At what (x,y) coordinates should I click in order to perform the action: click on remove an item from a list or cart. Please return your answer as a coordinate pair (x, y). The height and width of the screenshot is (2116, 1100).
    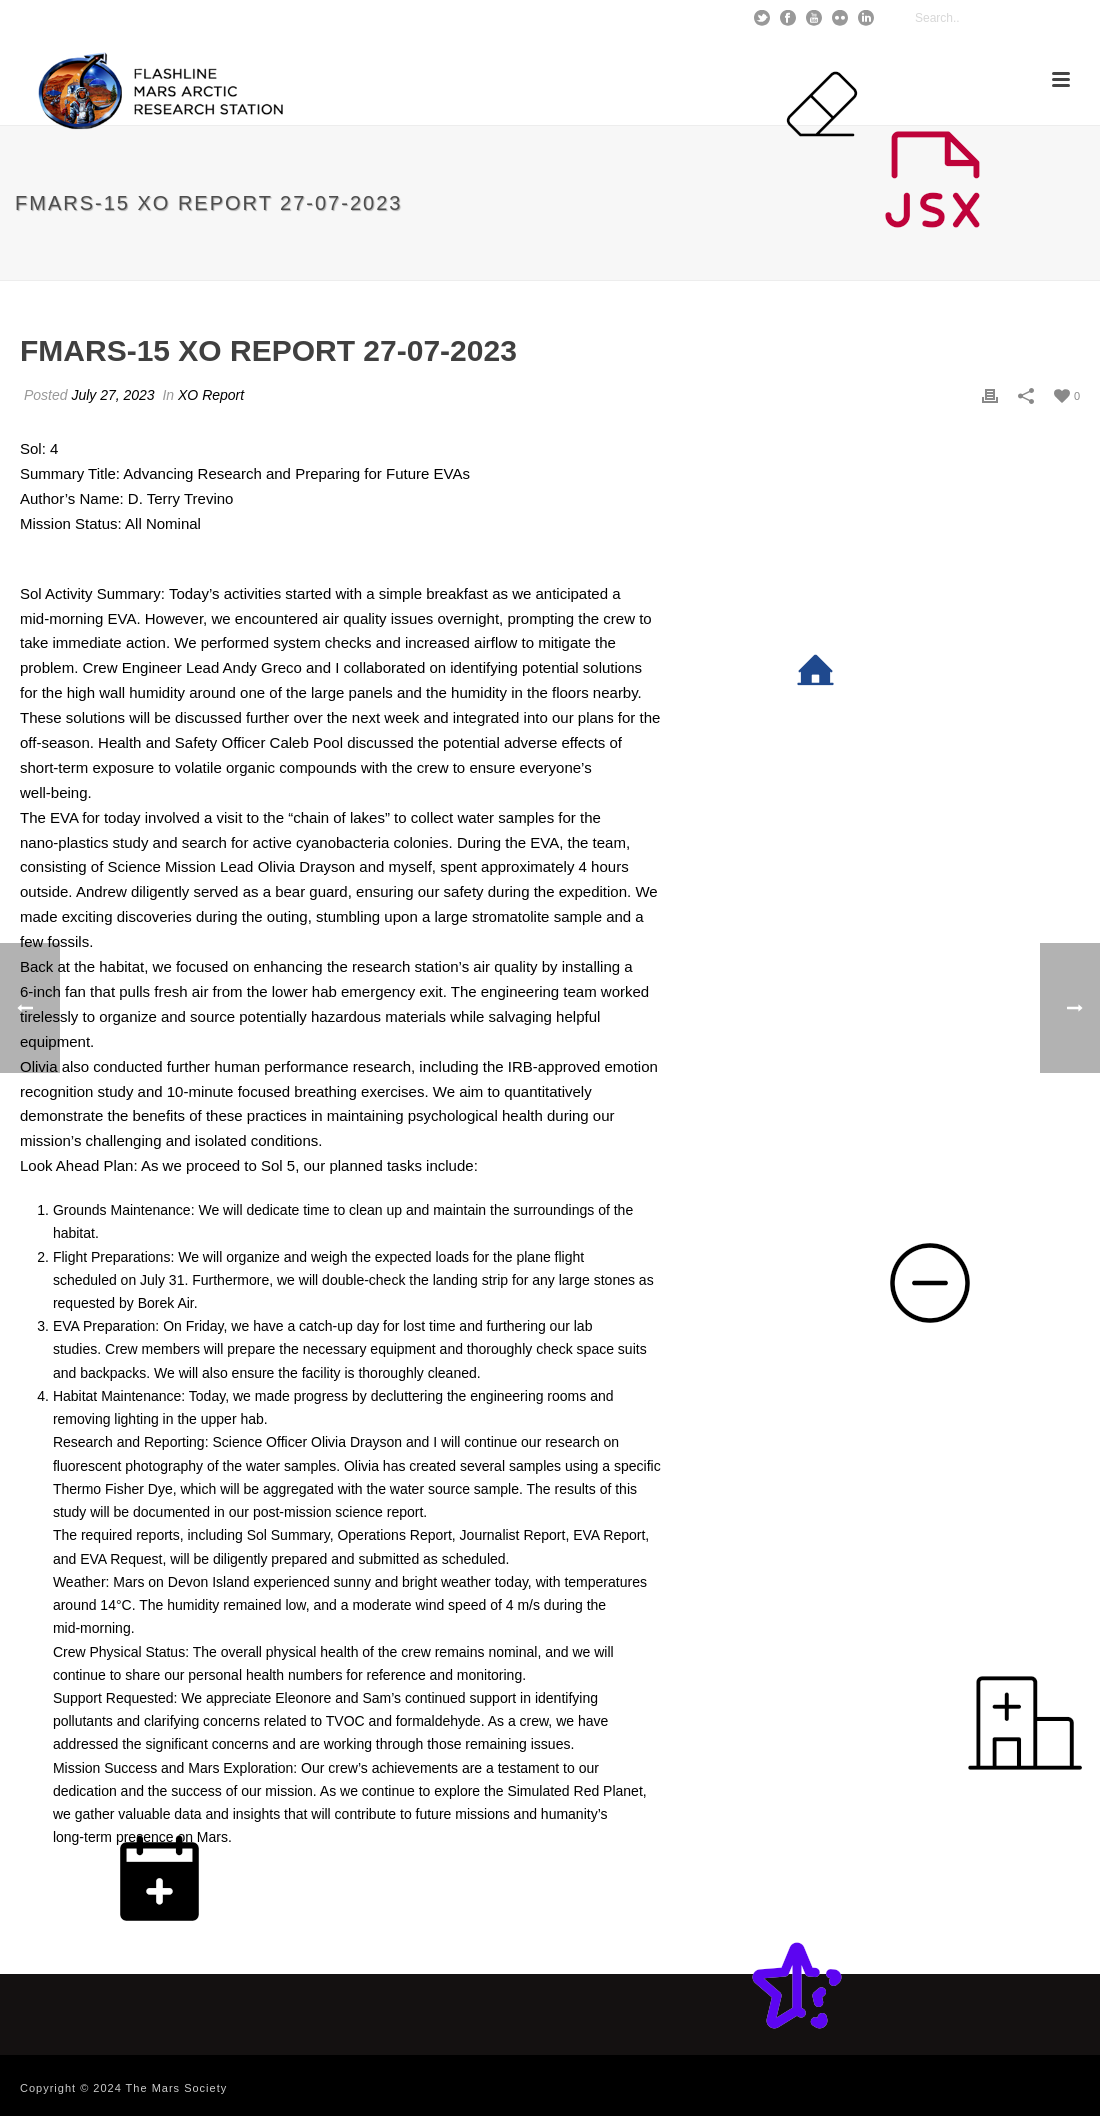
    Looking at the image, I should click on (930, 1283).